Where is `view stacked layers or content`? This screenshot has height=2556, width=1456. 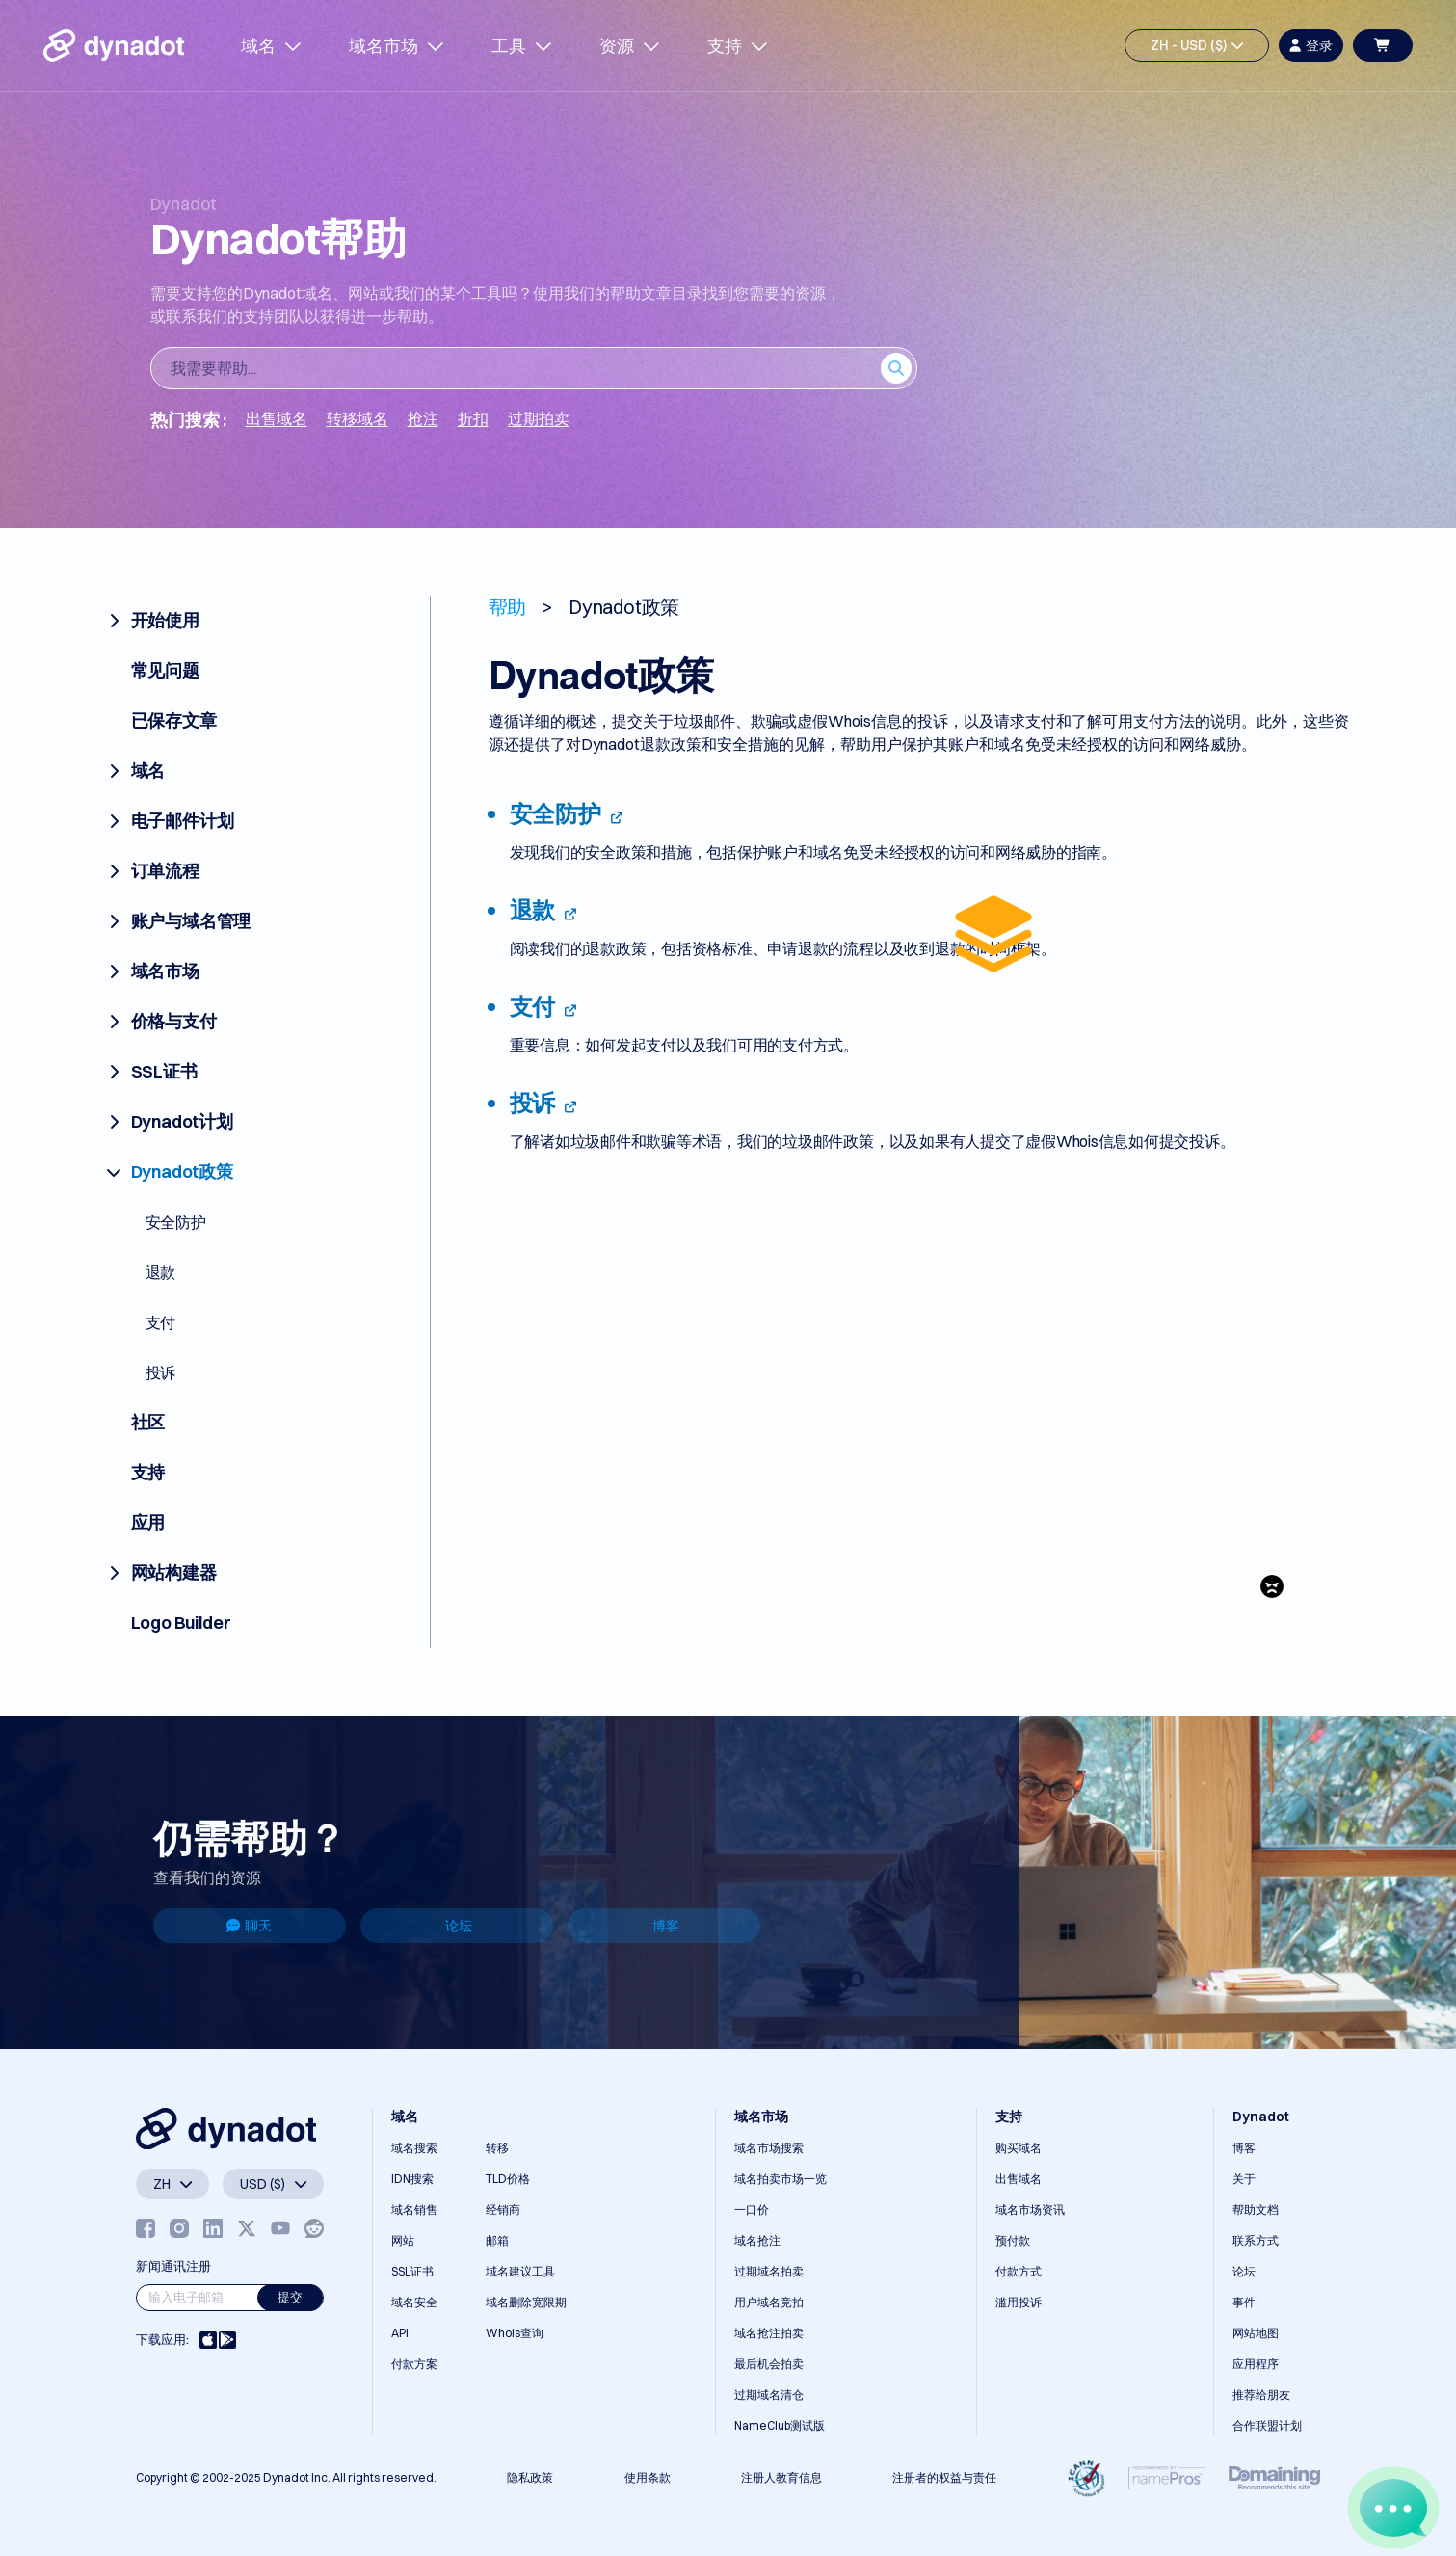
view stacked layers or content is located at coordinates (993, 934).